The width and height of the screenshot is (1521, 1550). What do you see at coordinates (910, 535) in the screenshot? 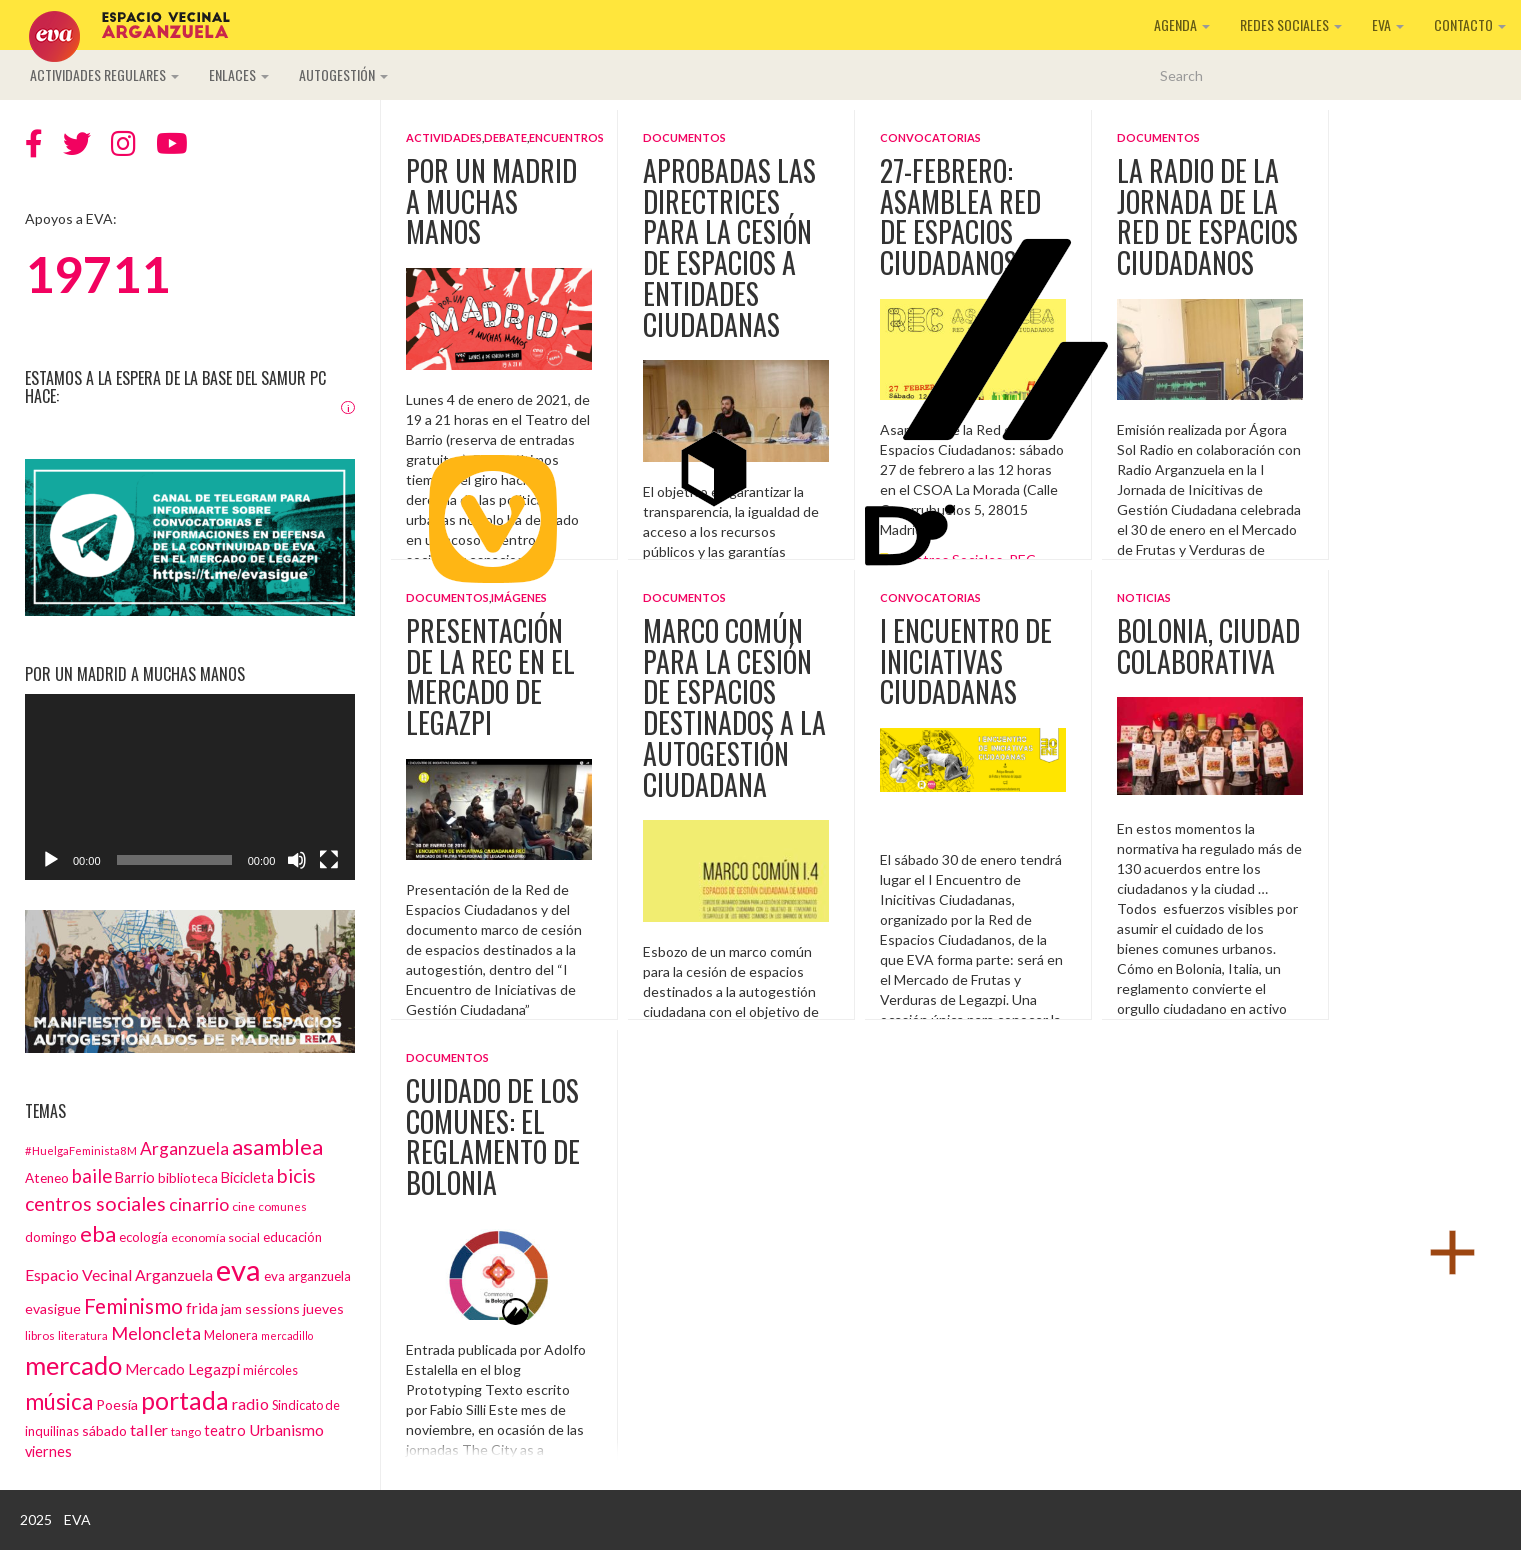
I see `D programming language logo` at bounding box center [910, 535].